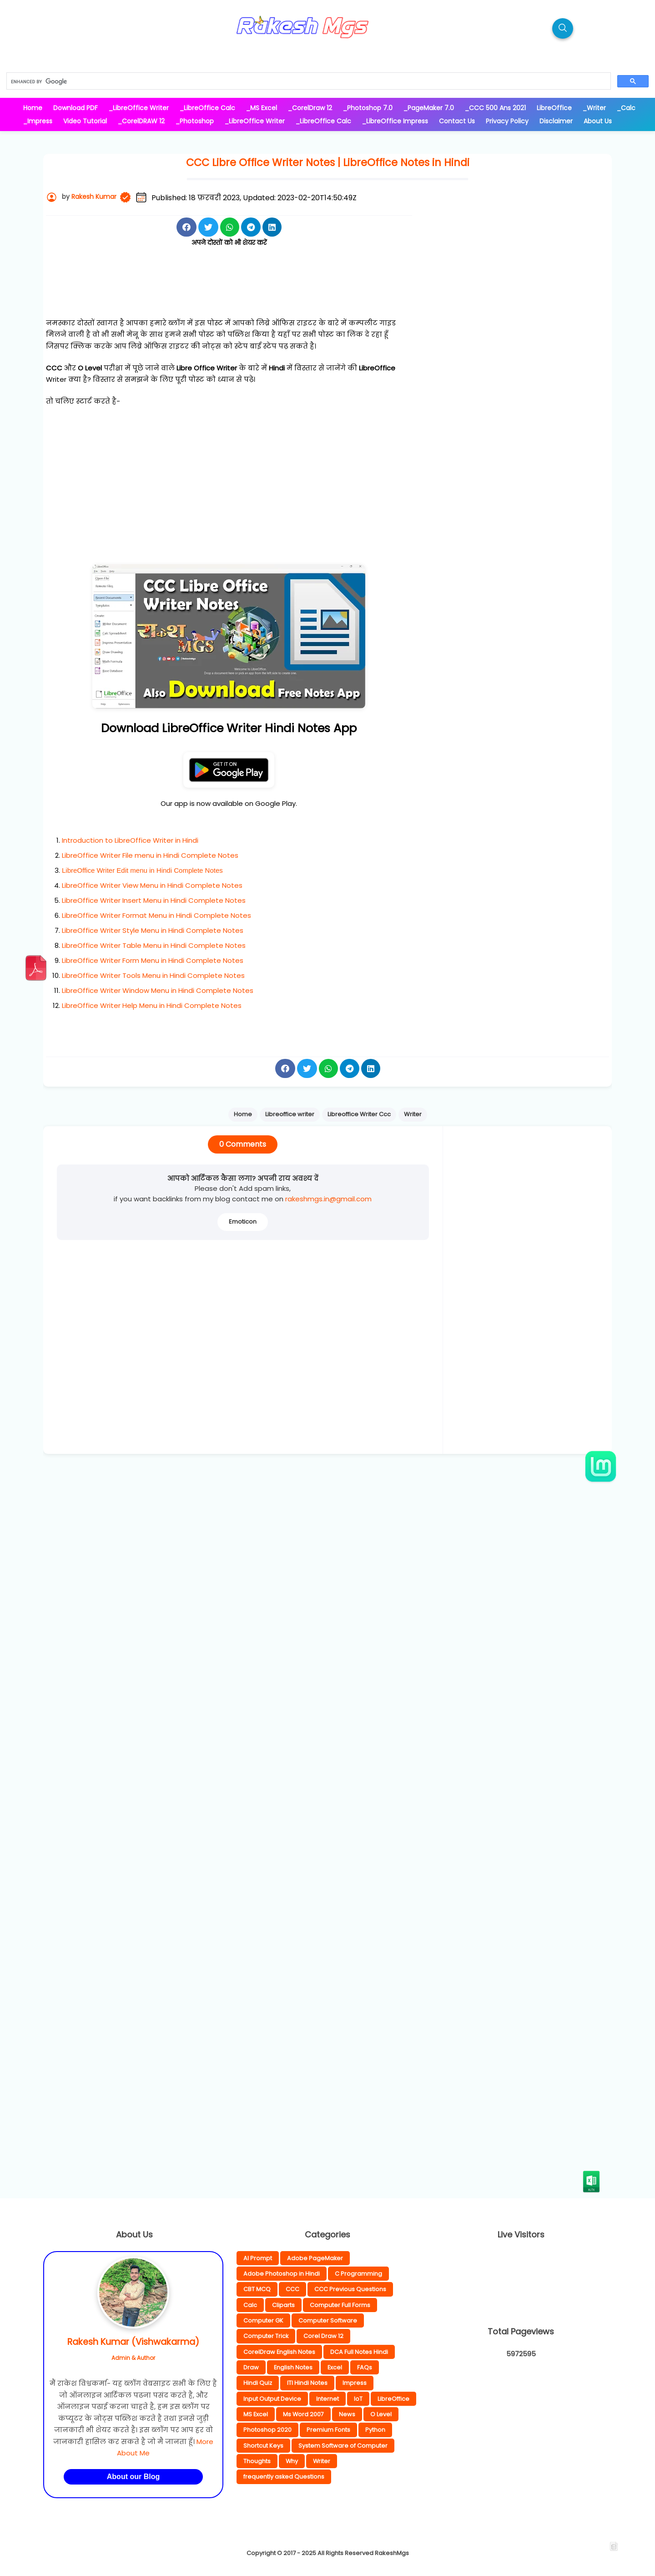 The image size is (655, 2576). I want to click on open linux mint welcome screen, so click(600, 1466).